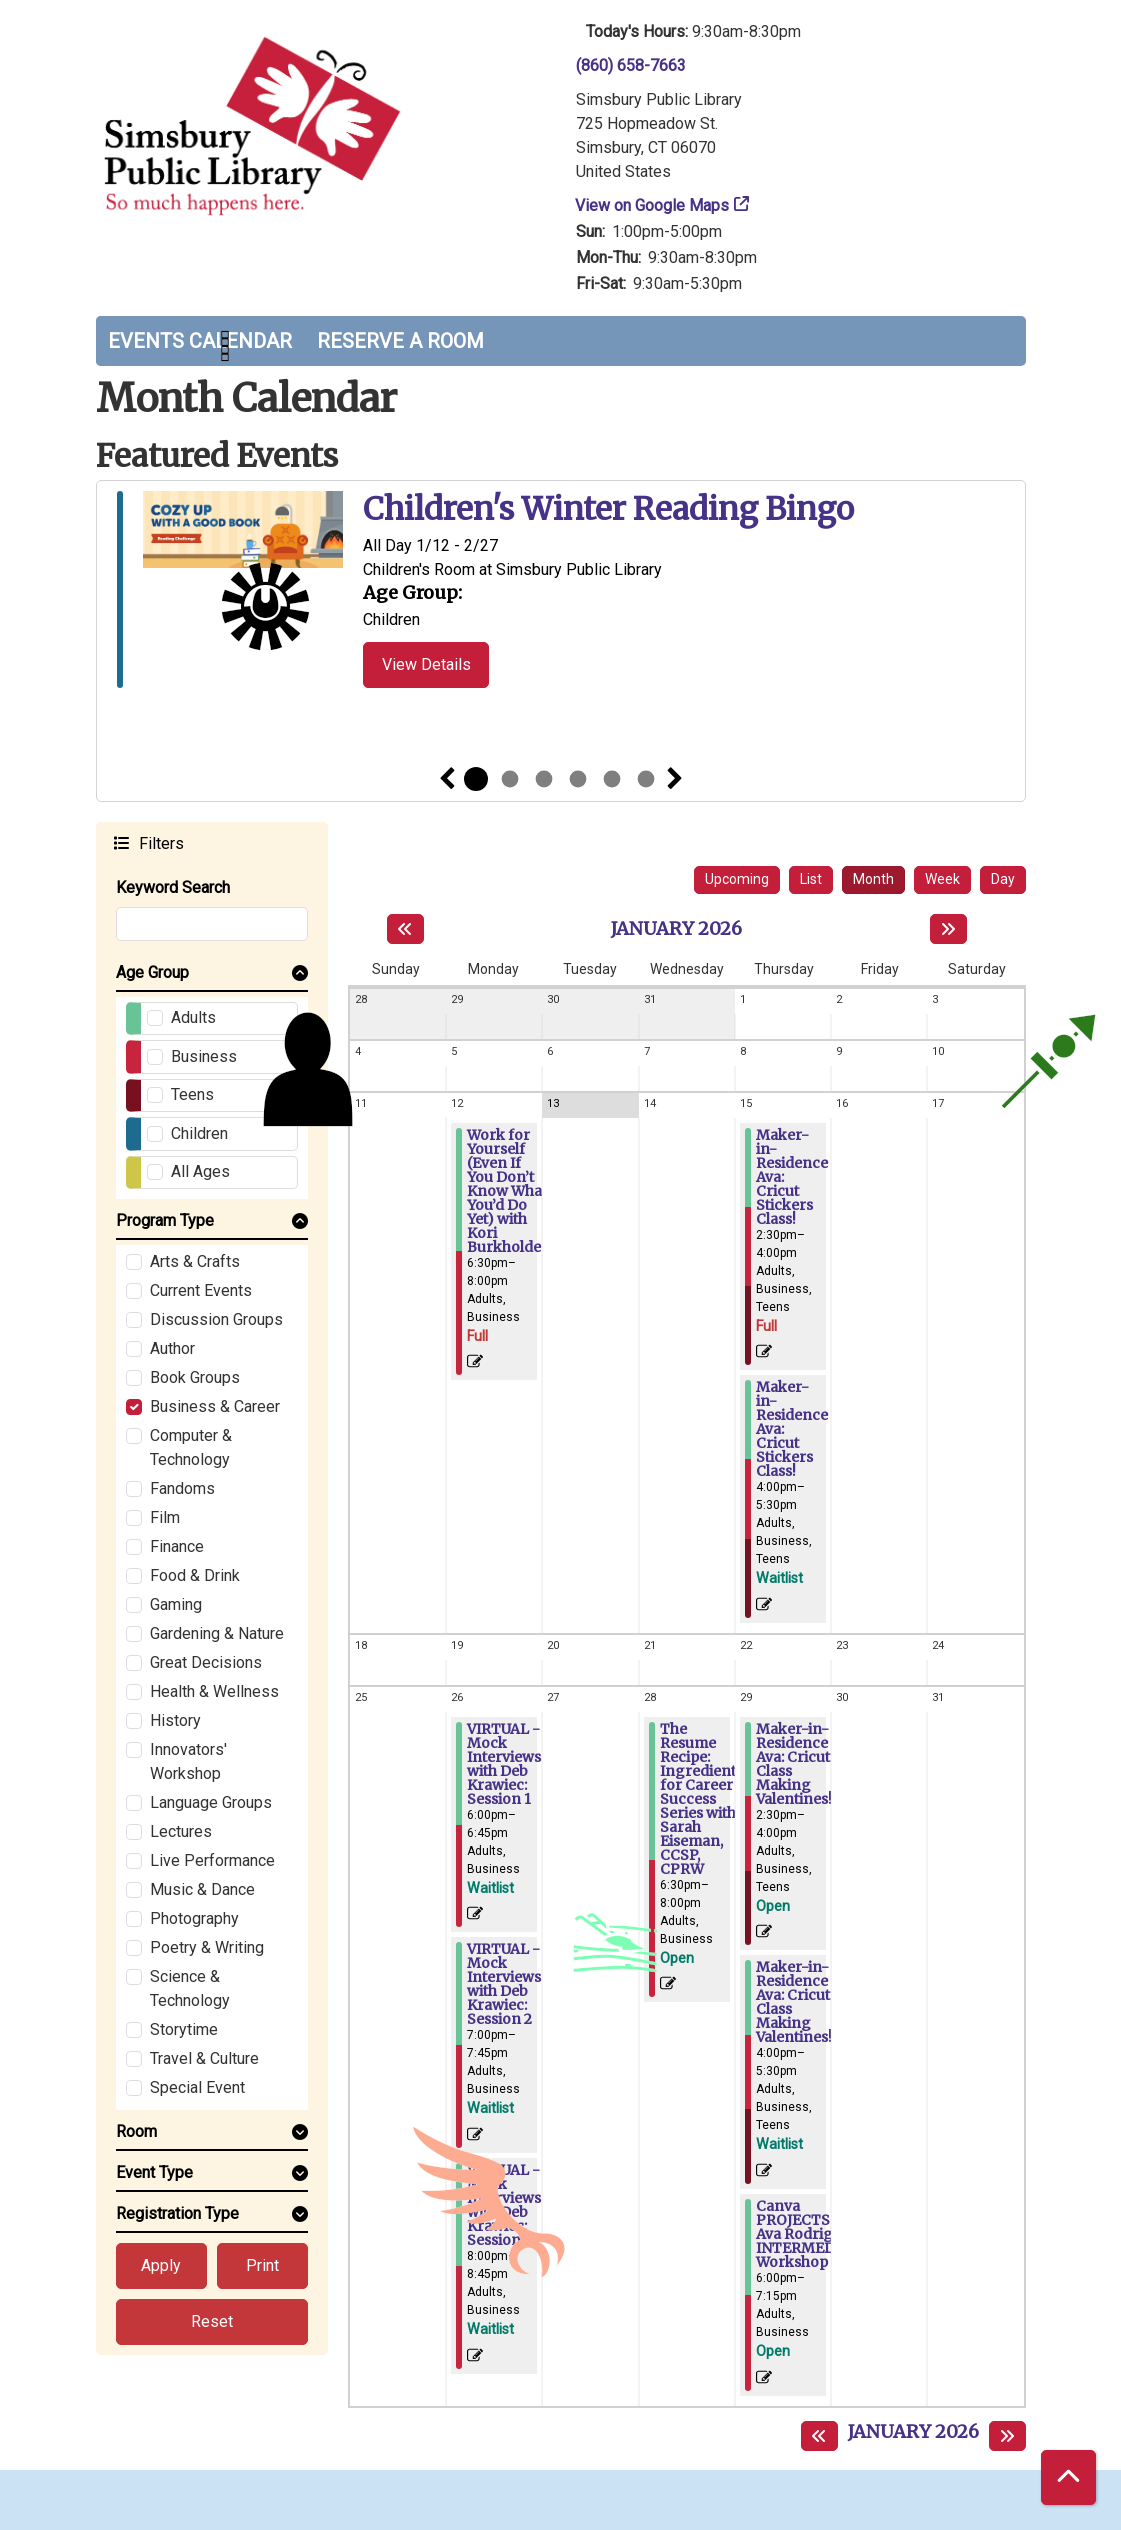  What do you see at coordinates (488, 2202) in the screenshot?
I see `speed boost or agility power-up` at bounding box center [488, 2202].